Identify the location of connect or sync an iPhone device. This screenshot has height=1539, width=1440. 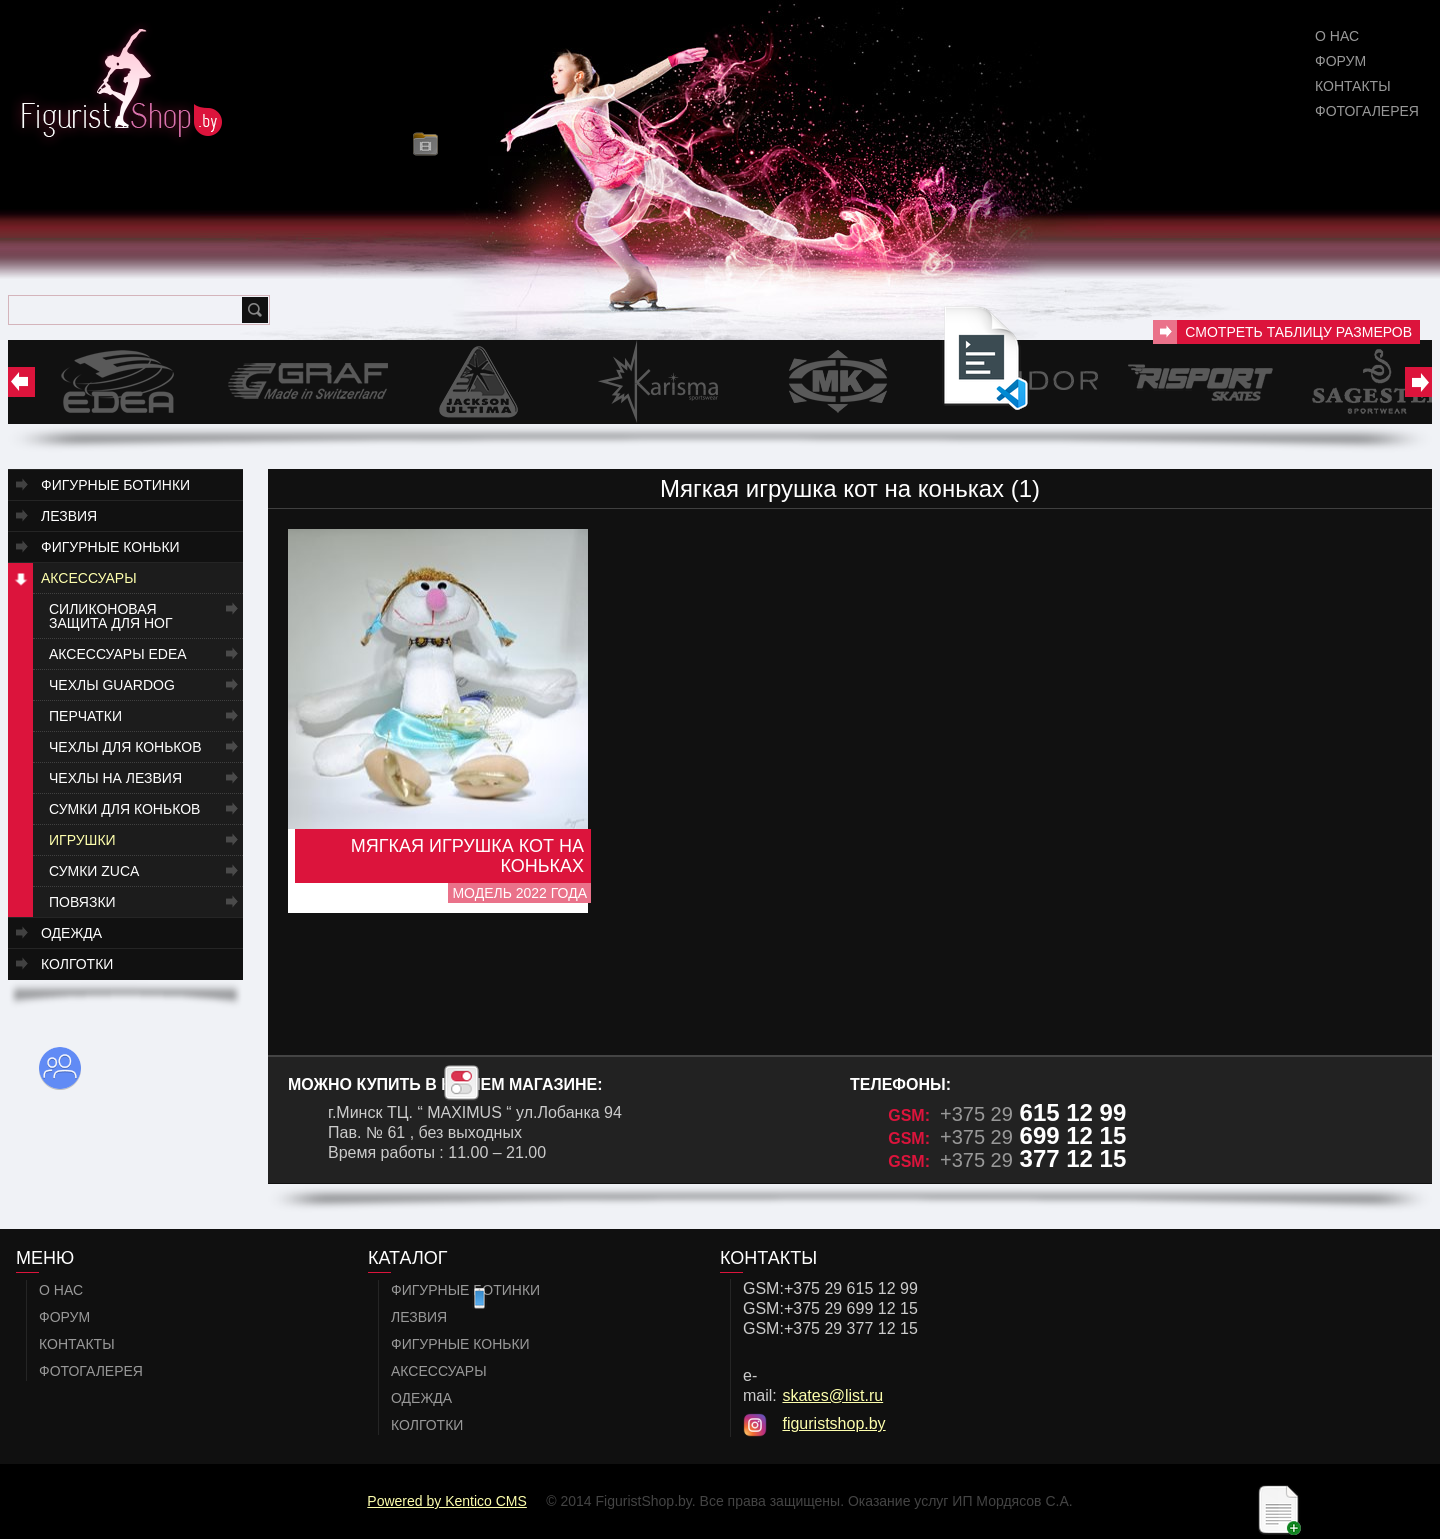
(479, 1298).